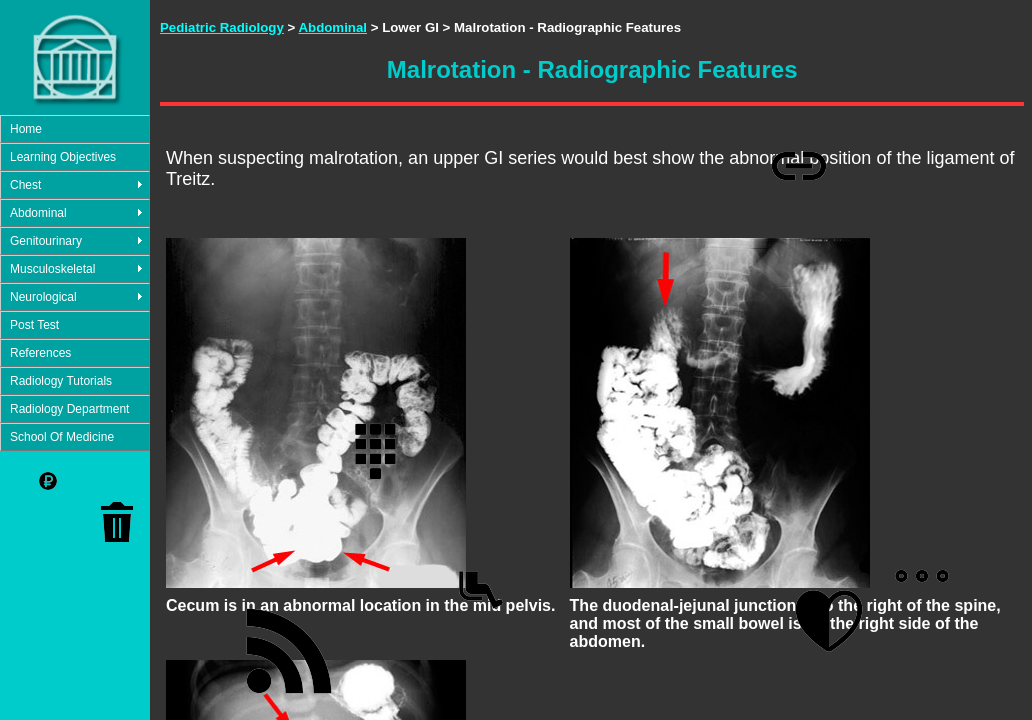  Describe the element at coordinates (922, 576) in the screenshot. I see `access more options or actions` at that location.